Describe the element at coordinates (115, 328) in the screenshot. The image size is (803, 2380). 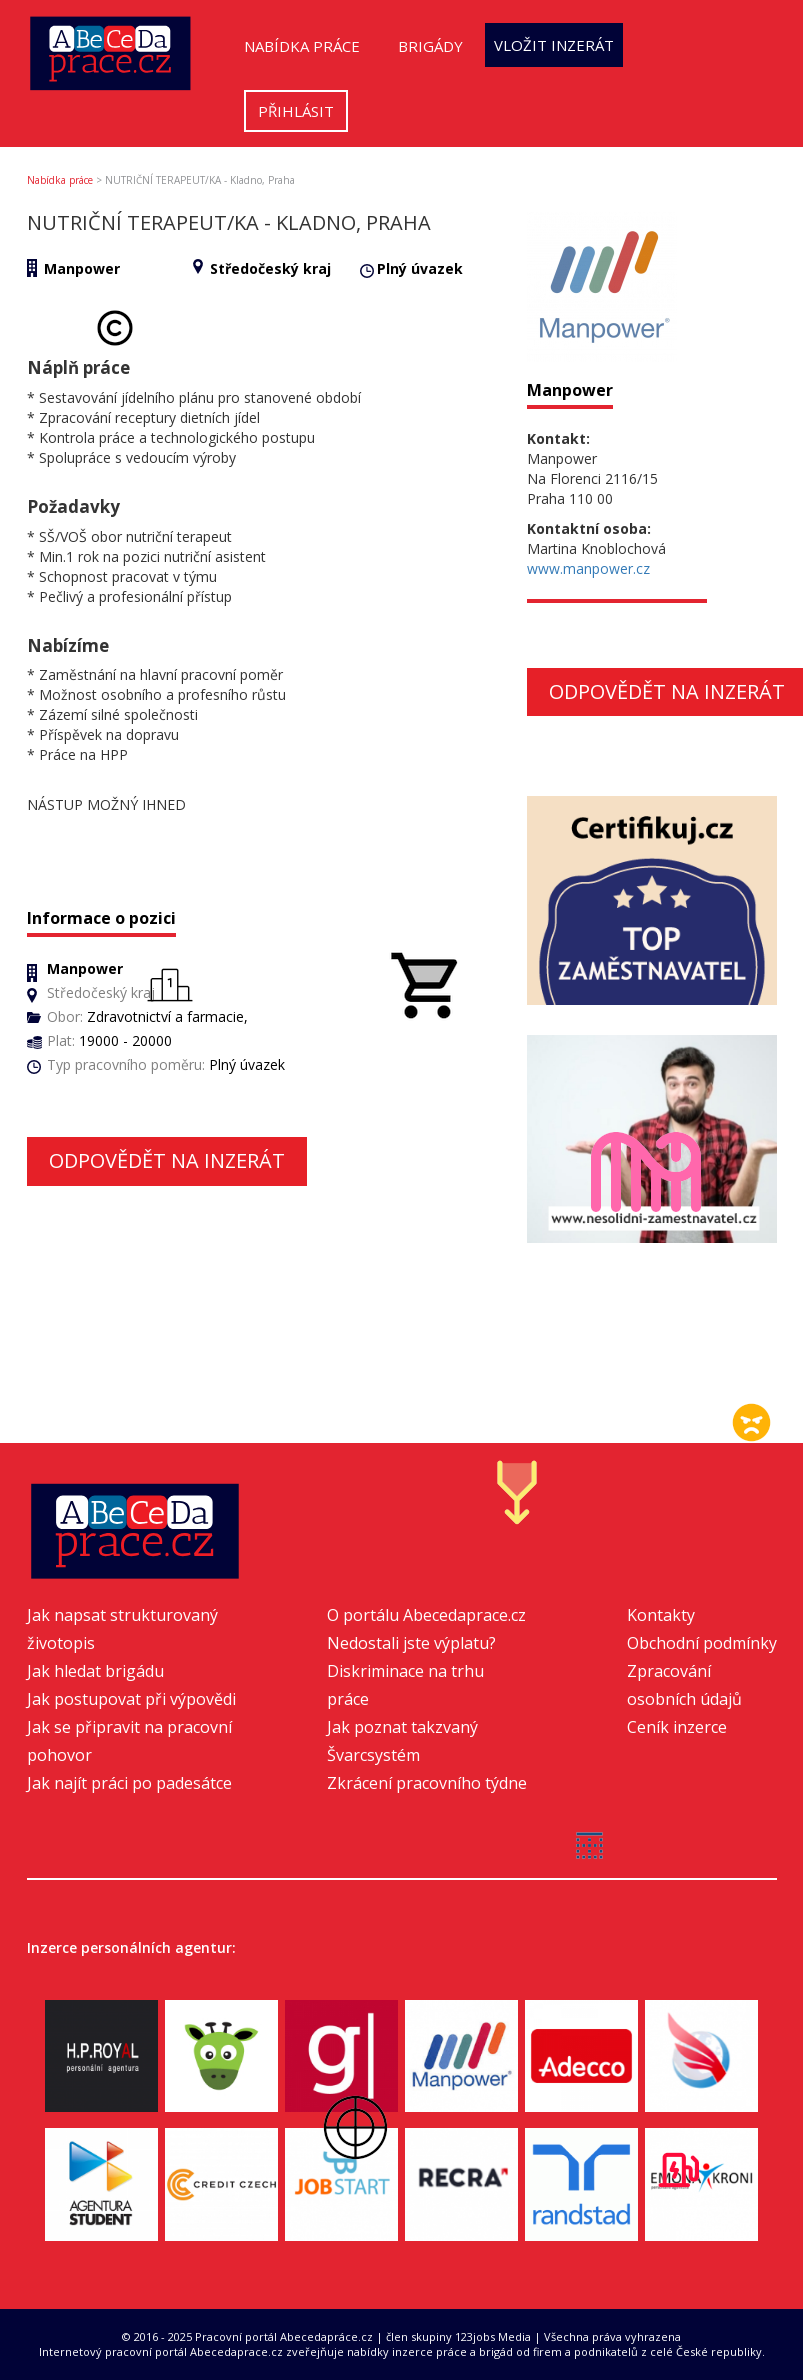
I see `indicates copyrighted content` at that location.